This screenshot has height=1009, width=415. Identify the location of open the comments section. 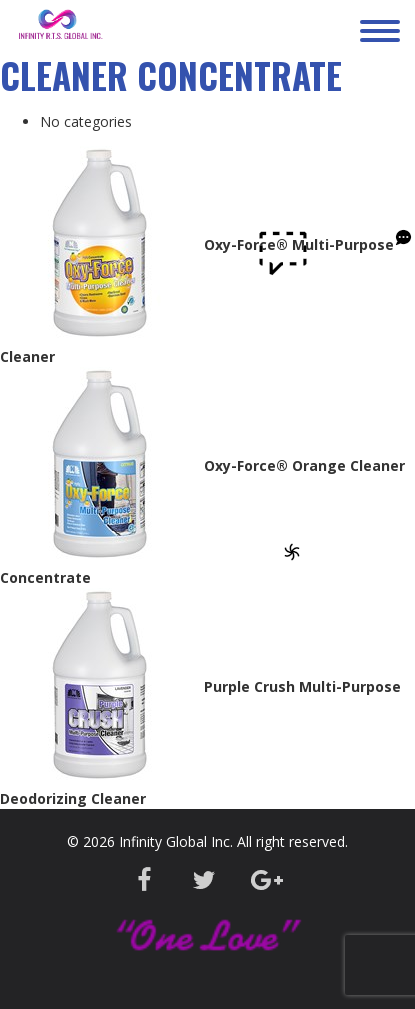
(403, 237).